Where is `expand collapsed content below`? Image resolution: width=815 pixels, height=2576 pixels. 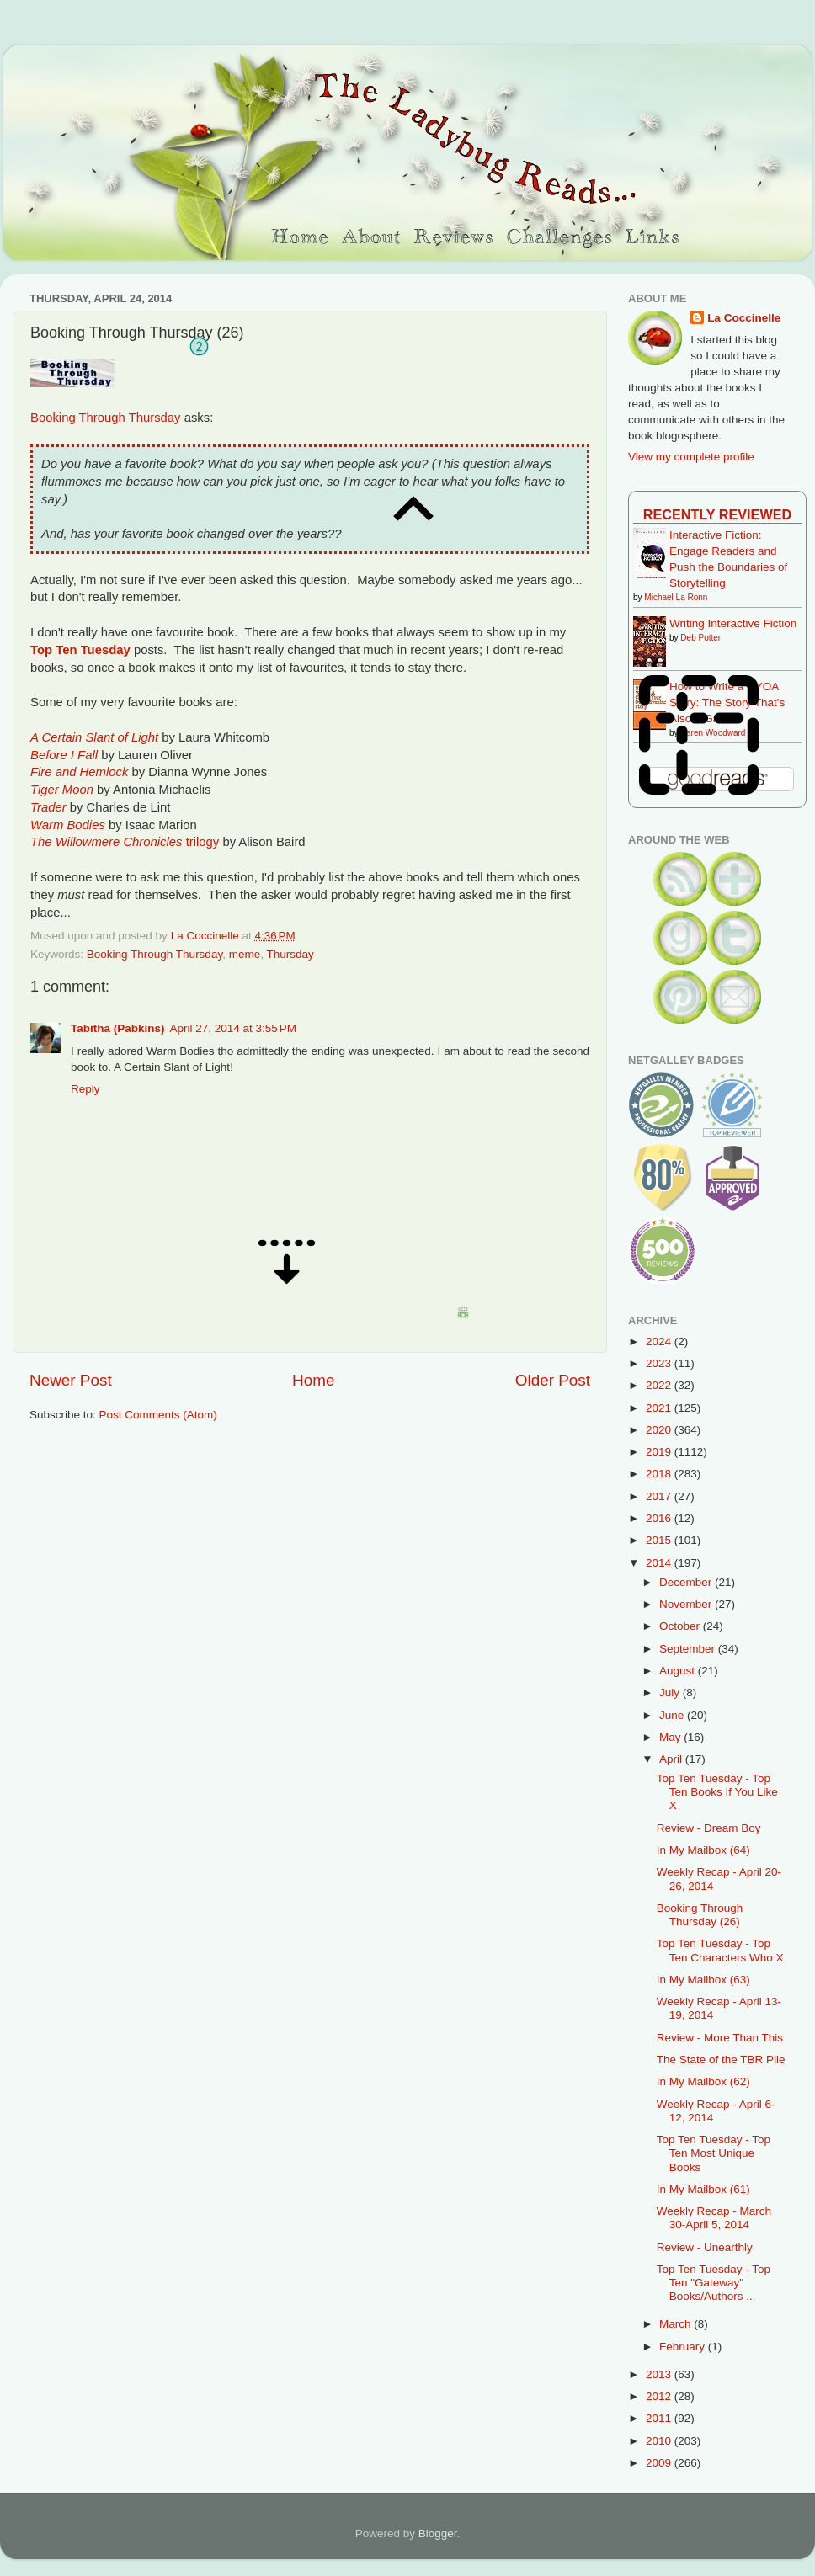 expand collapsed content below is located at coordinates (286, 1258).